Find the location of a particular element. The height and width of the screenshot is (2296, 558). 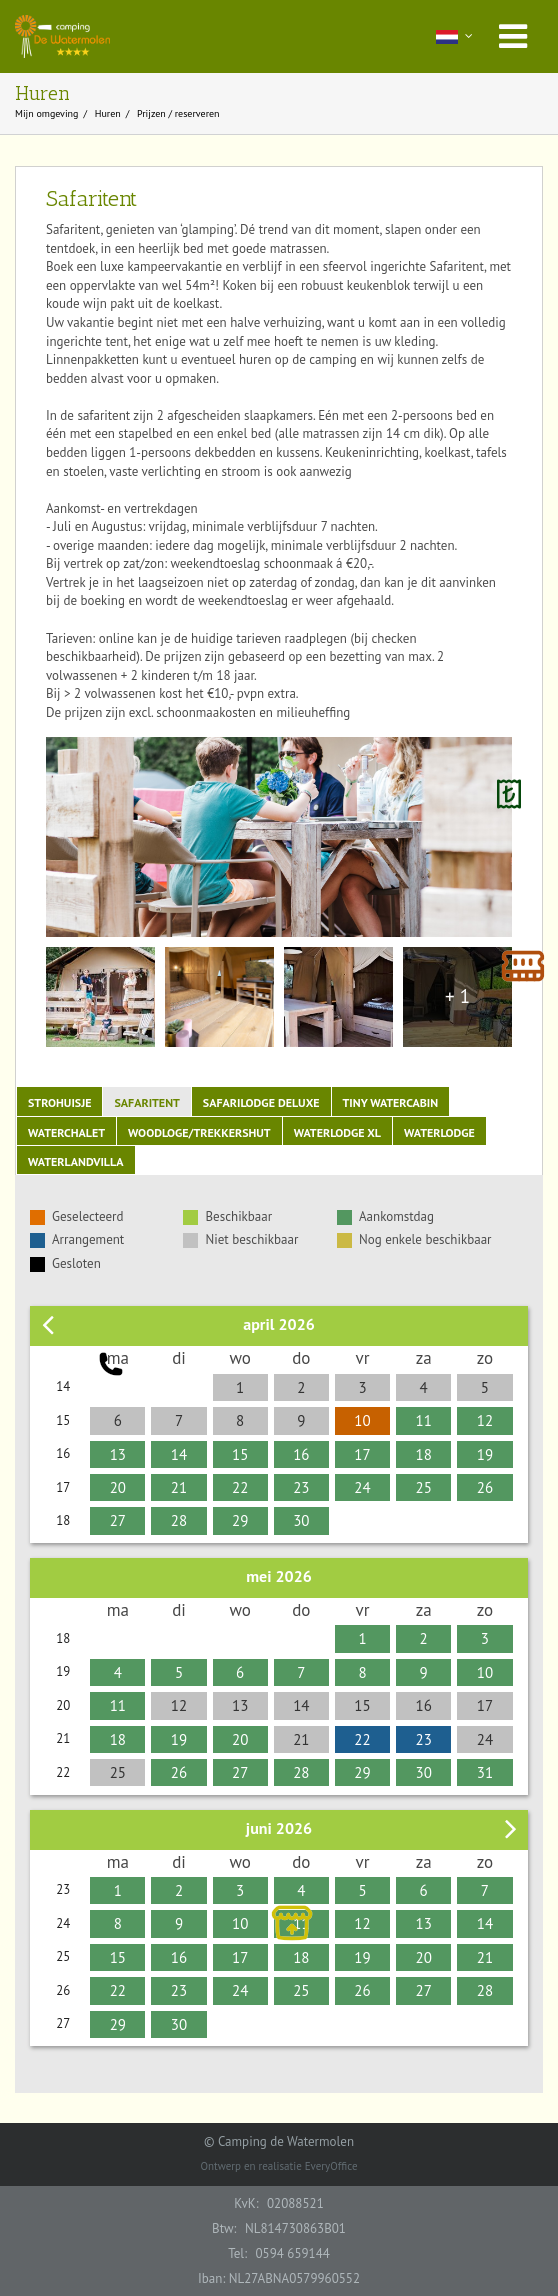

visit itch.io game marketplace is located at coordinates (292, 1922).